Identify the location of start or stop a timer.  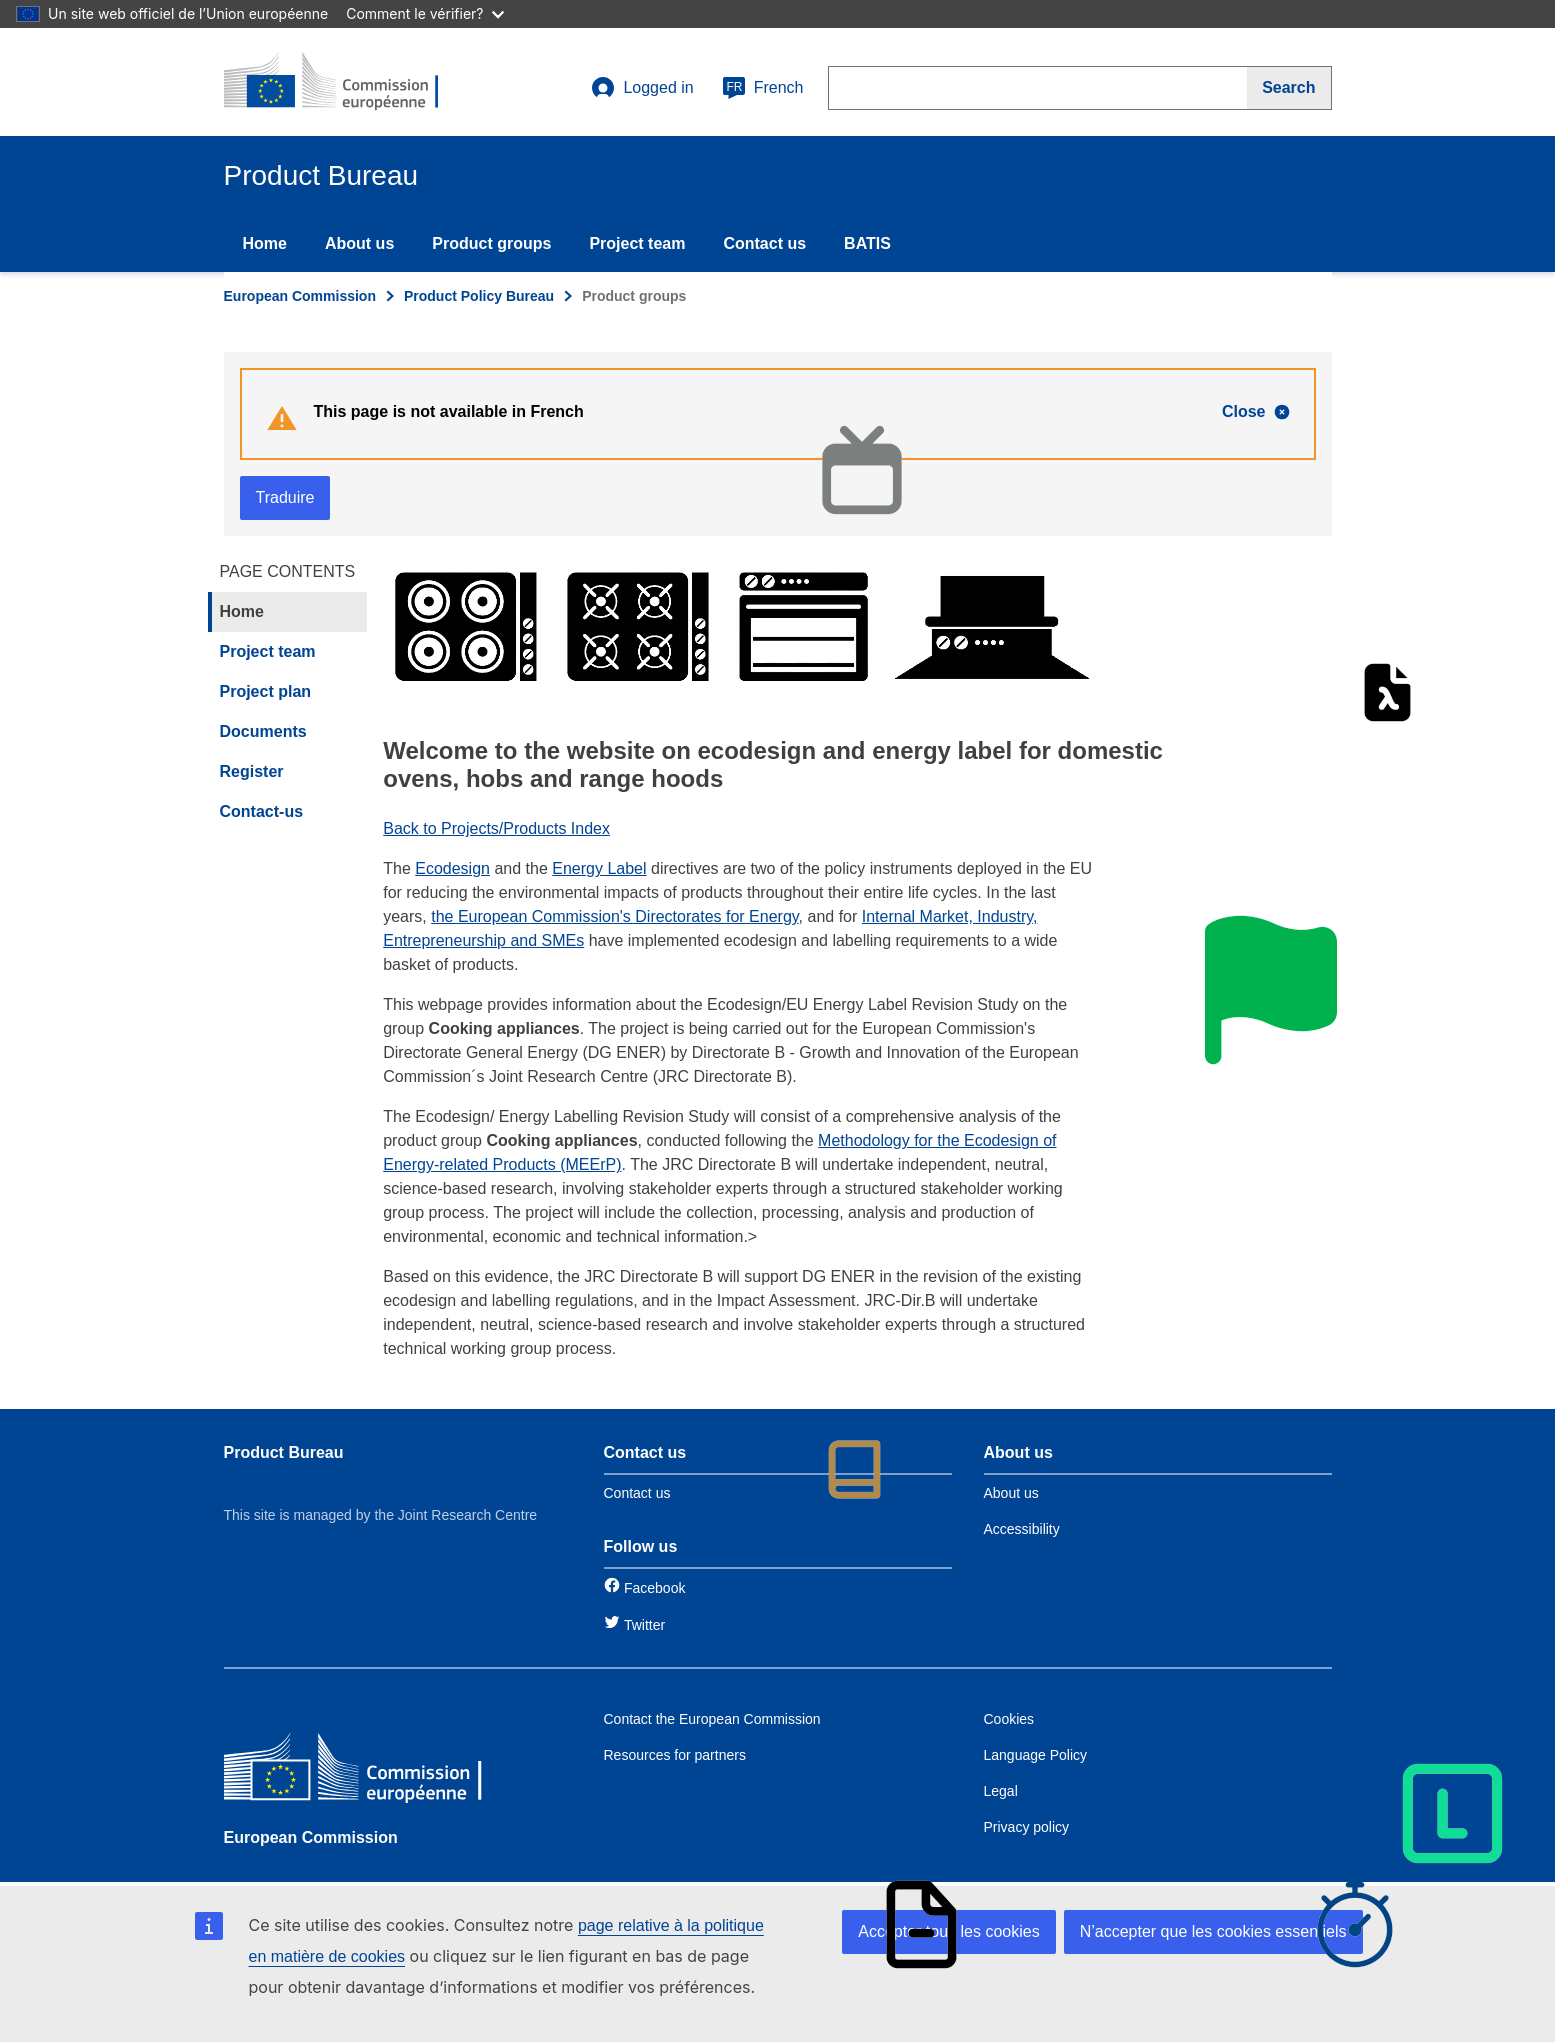
(1355, 1927).